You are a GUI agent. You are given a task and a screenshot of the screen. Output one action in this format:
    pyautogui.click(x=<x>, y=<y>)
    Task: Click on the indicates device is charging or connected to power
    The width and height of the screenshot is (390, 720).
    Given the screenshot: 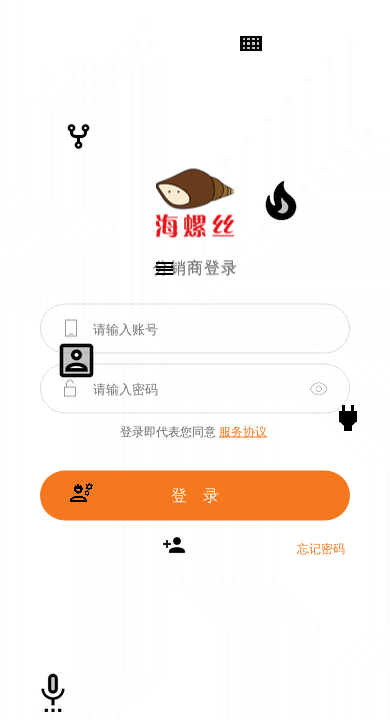 What is the action you would take?
    pyautogui.click(x=348, y=418)
    